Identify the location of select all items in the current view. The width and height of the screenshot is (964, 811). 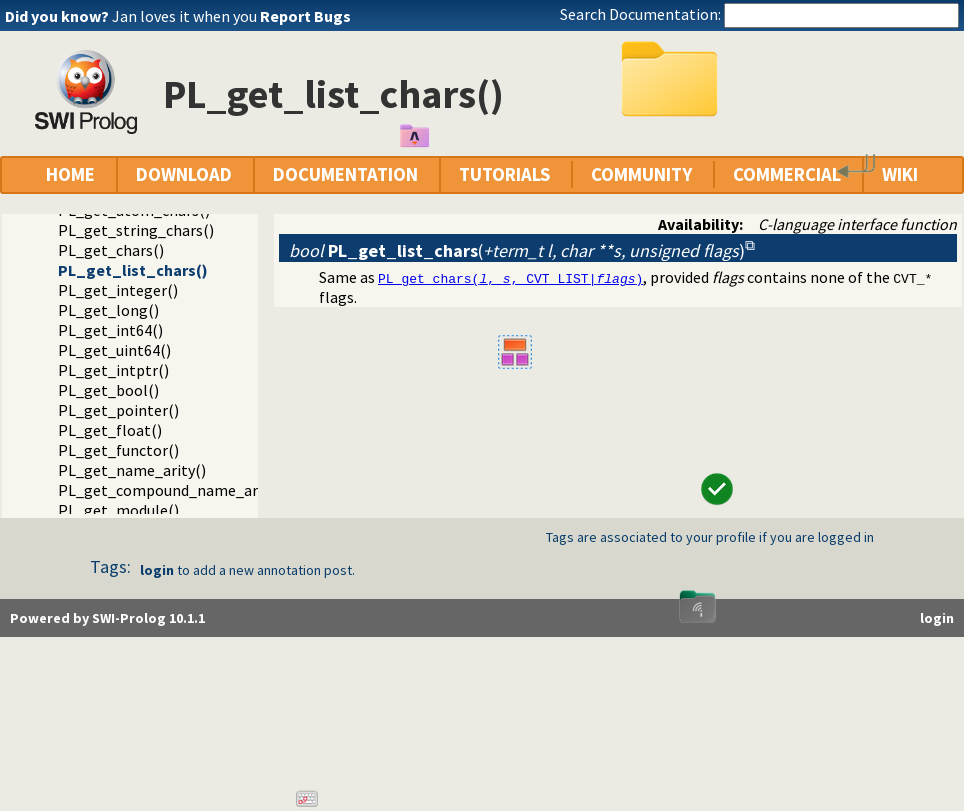
(515, 352).